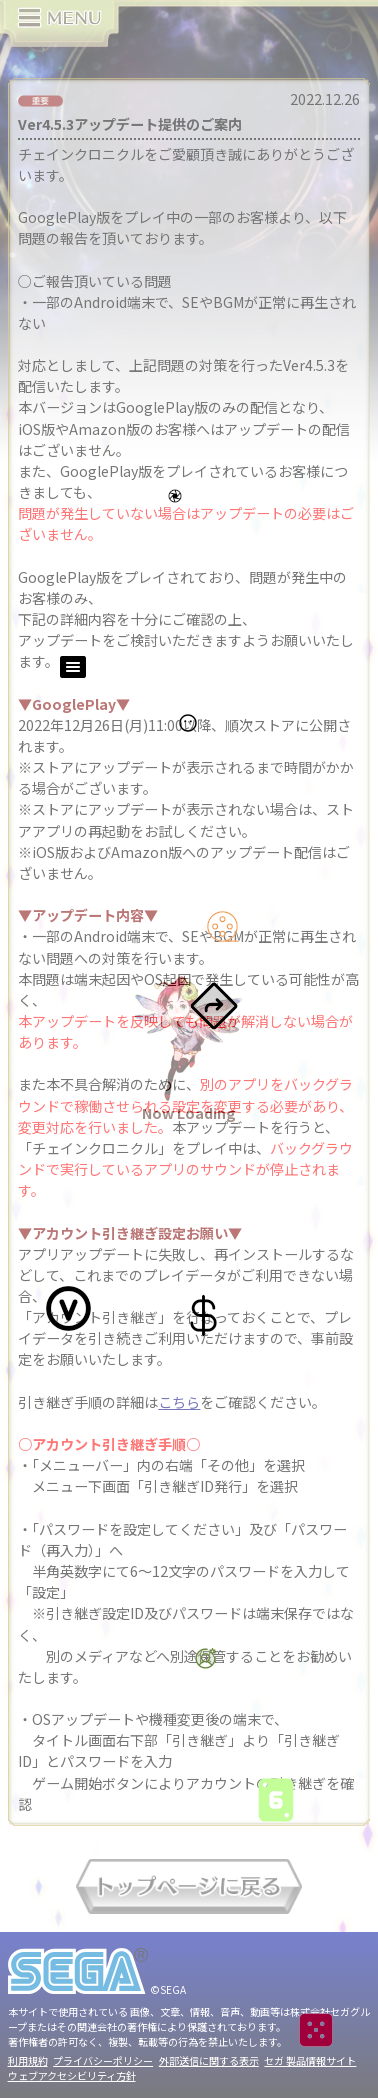 The width and height of the screenshot is (378, 2098). What do you see at coordinates (175, 496) in the screenshot?
I see `open camera settings` at bounding box center [175, 496].